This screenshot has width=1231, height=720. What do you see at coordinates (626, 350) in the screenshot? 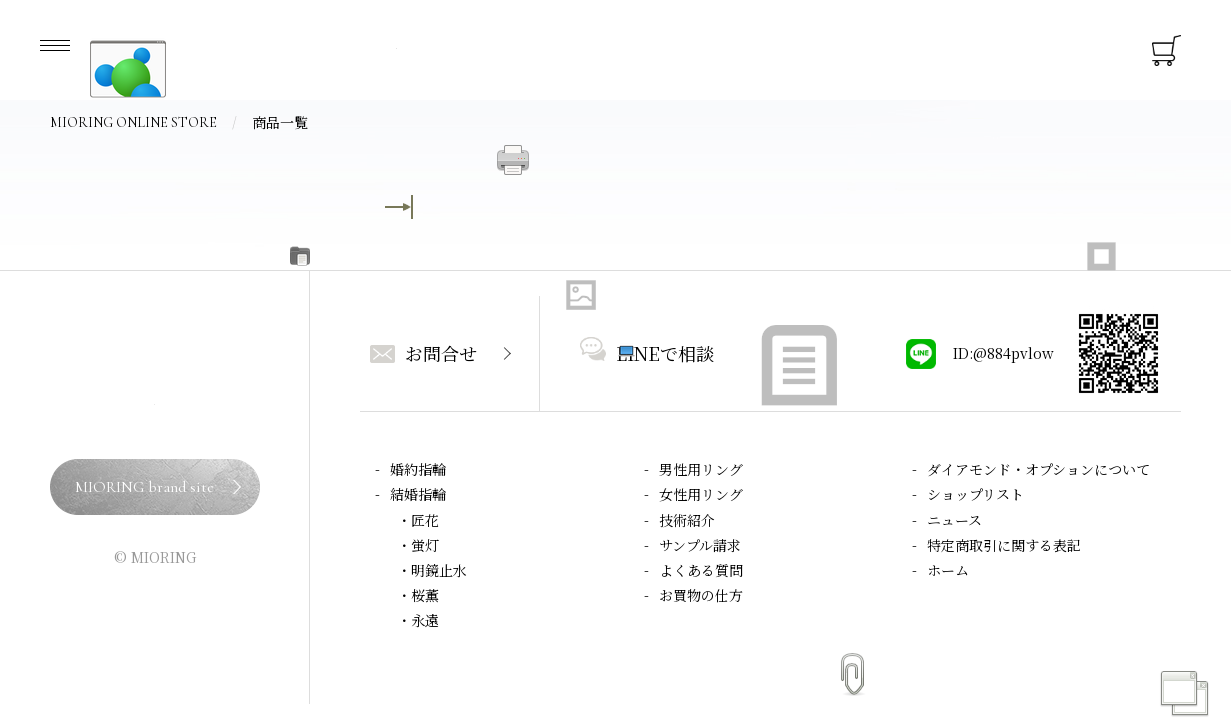
I see `represents this macbook pro device in system settings` at bounding box center [626, 350].